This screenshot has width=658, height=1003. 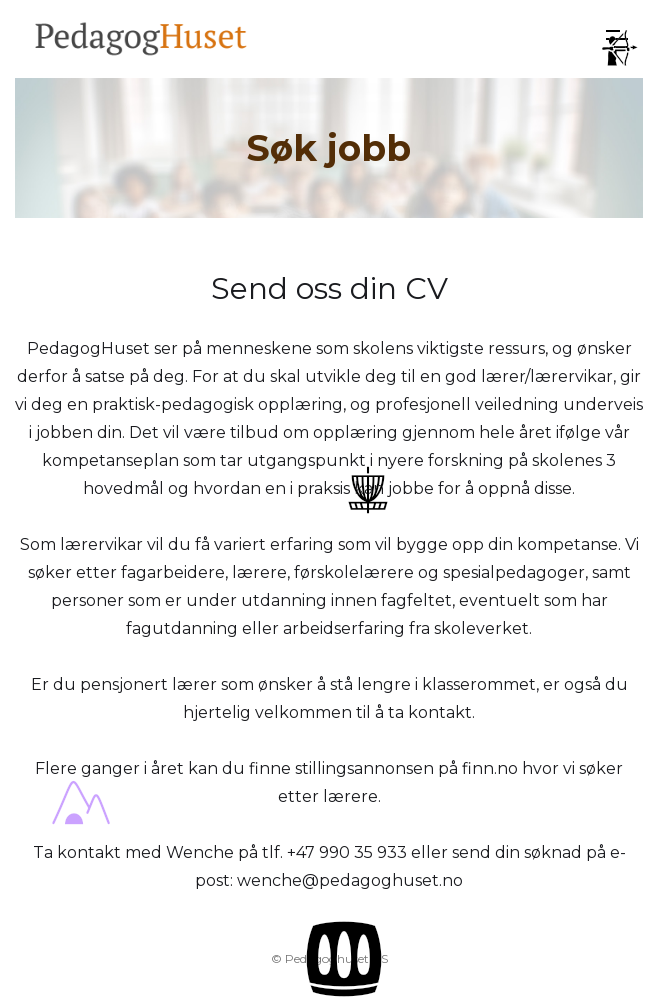 What do you see at coordinates (81, 804) in the screenshot?
I see `explore cave or dungeon location` at bounding box center [81, 804].